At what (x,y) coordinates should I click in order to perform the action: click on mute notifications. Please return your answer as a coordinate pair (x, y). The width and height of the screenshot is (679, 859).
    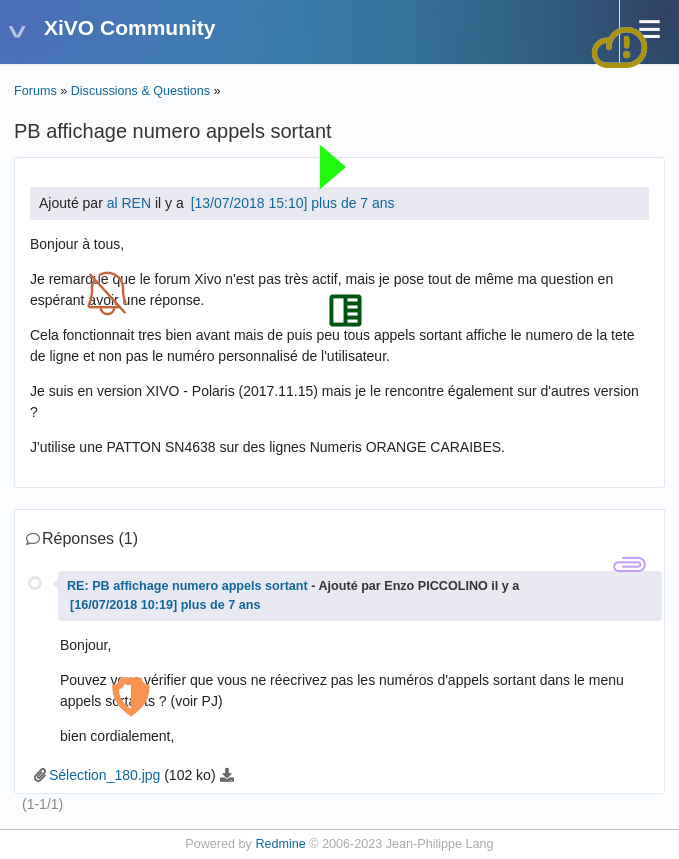
    Looking at the image, I should click on (107, 293).